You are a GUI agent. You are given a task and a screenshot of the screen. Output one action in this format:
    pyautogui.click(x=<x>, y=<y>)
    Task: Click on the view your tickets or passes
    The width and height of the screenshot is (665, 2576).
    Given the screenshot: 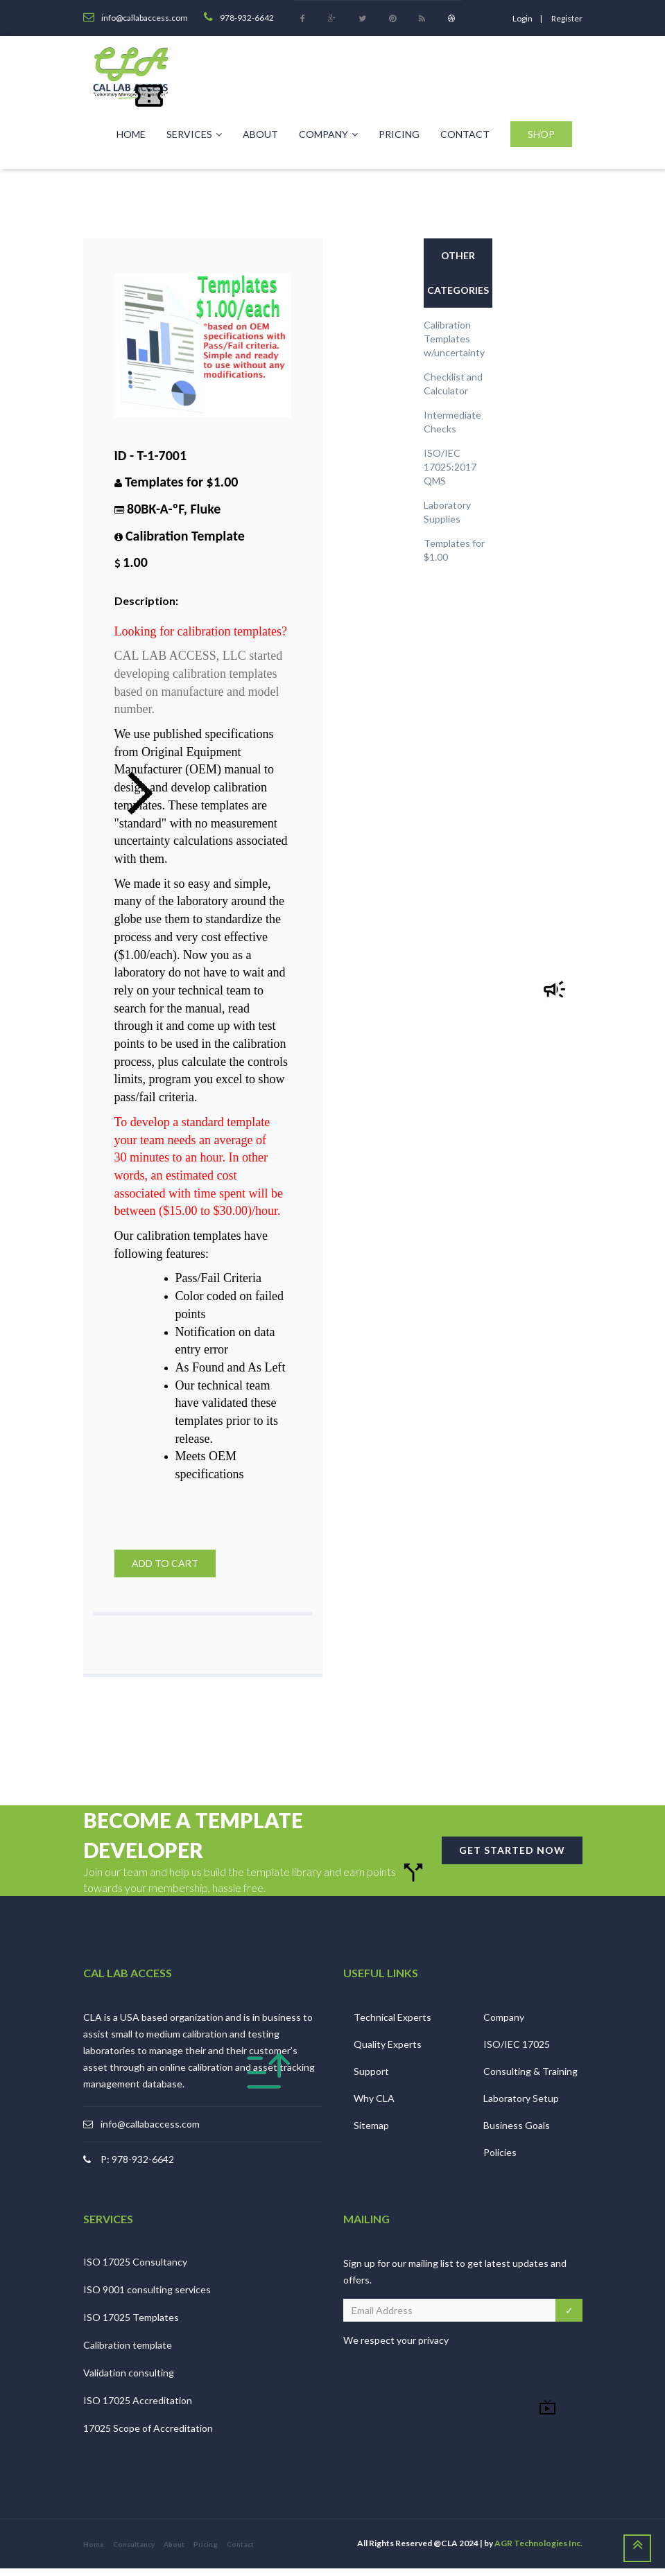 What is the action you would take?
    pyautogui.click(x=149, y=96)
    